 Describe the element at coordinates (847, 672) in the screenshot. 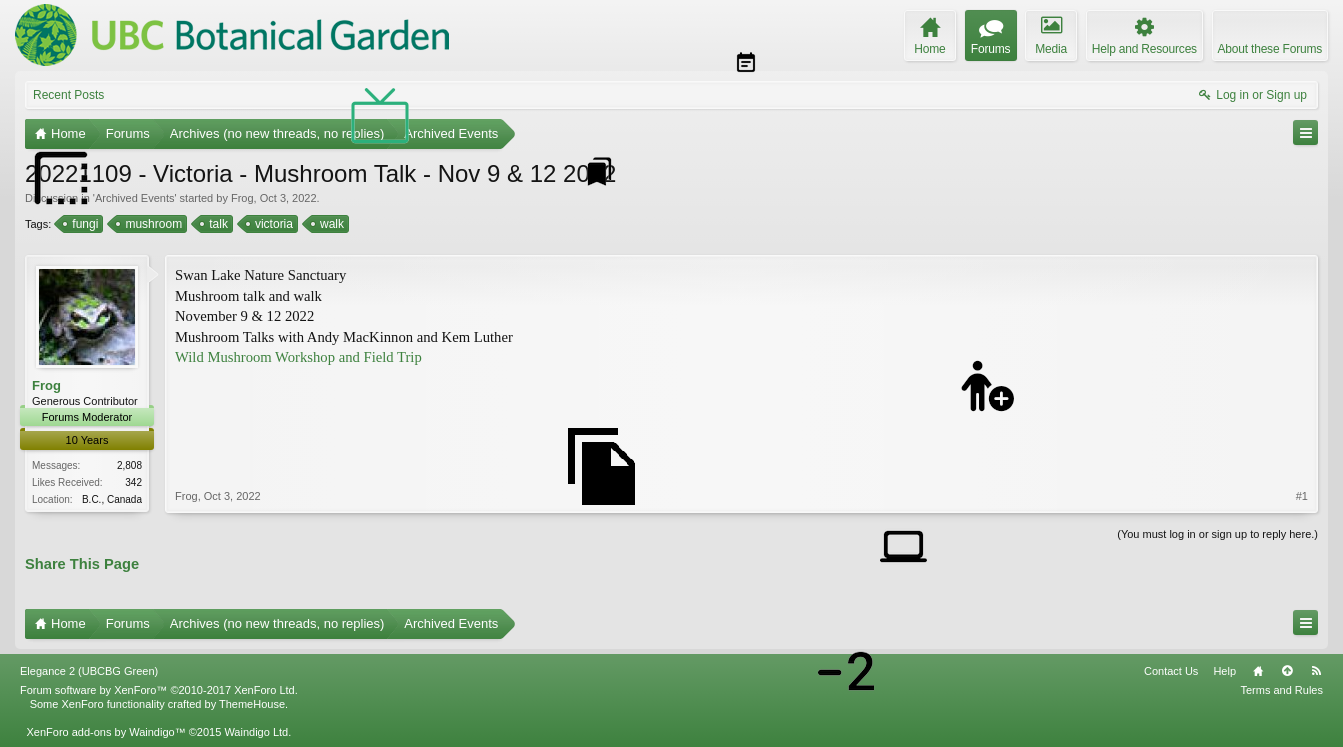

I see `decrease exposure by 2 stops` at that location.